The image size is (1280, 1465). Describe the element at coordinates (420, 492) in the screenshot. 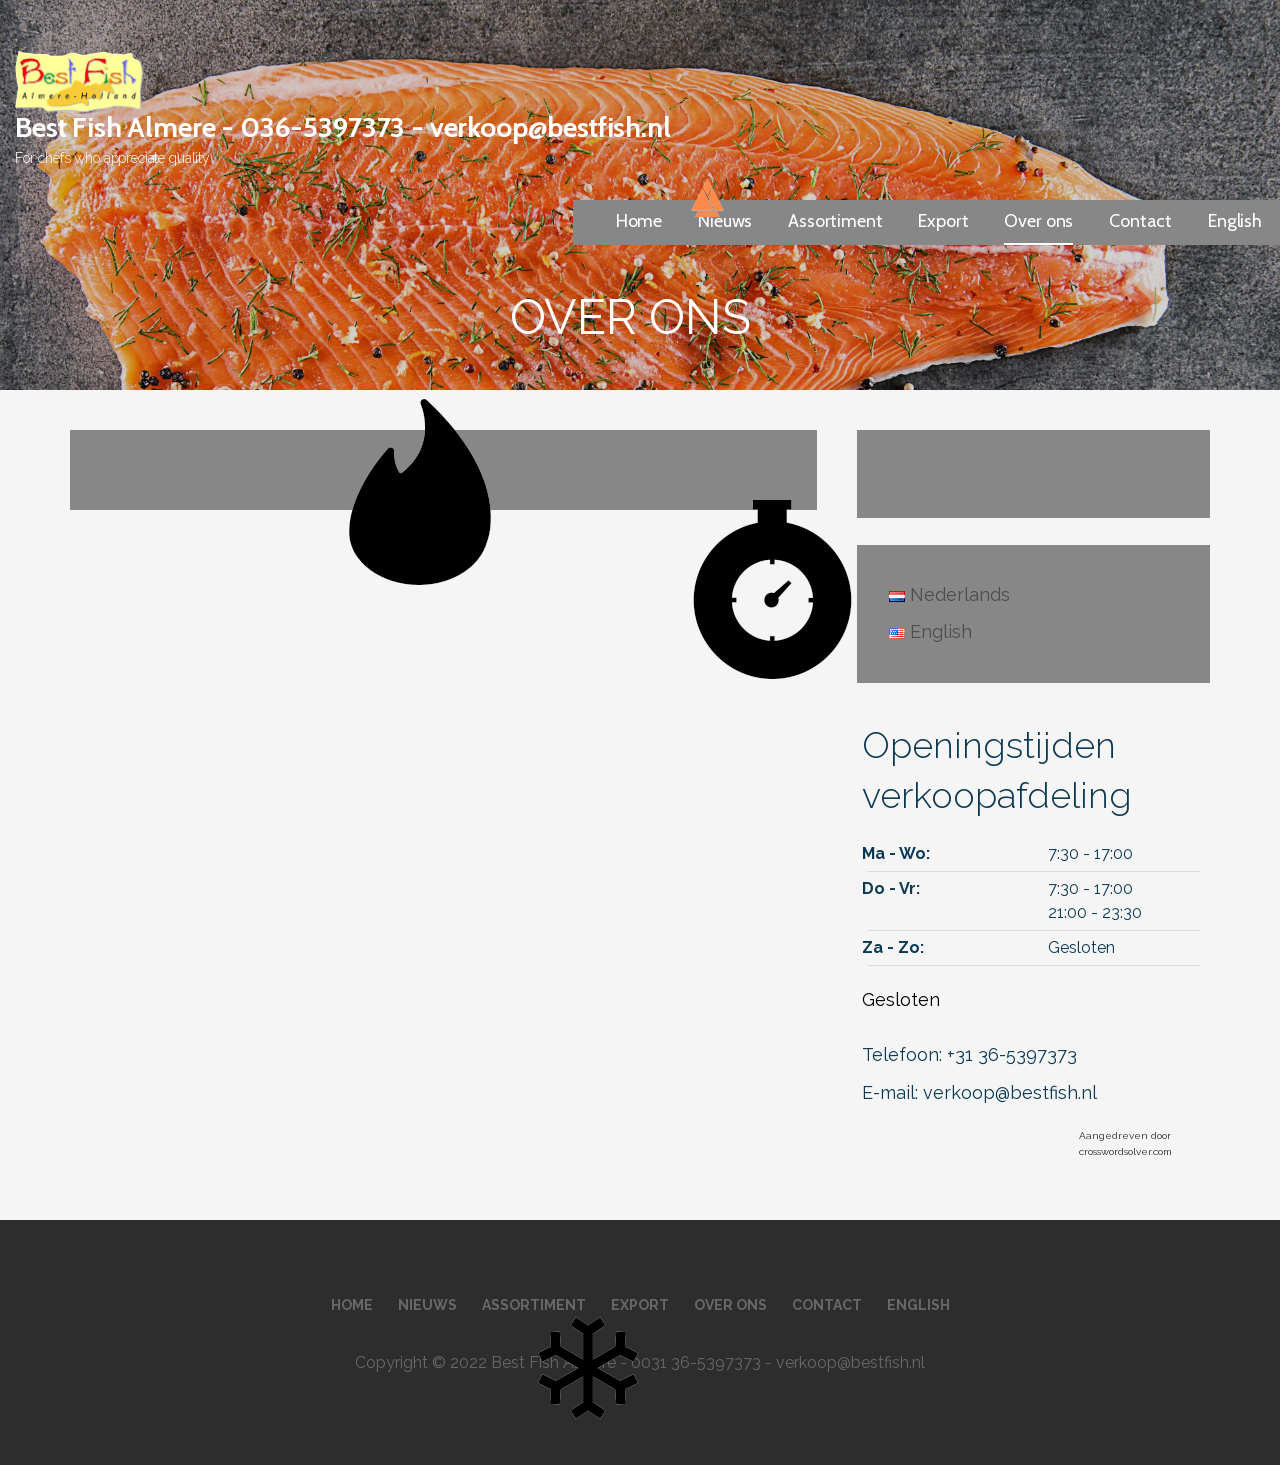

I see `open the tinder dating app` at that location.